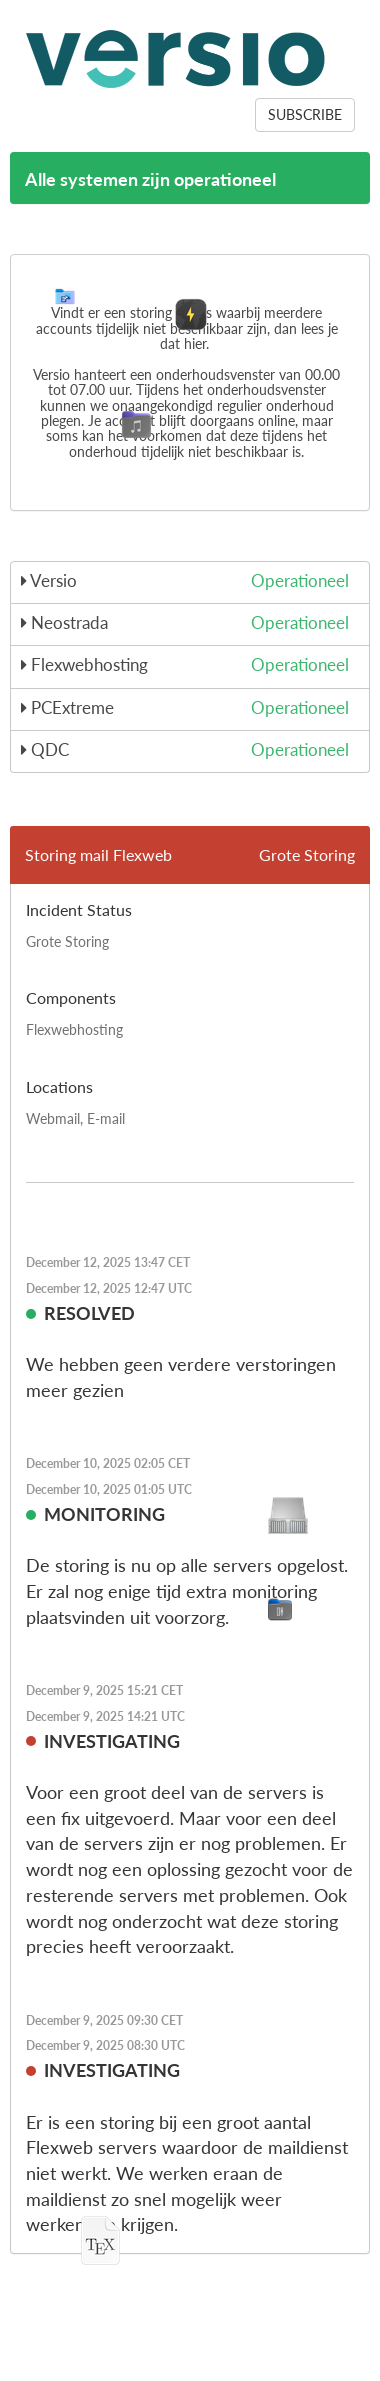 The width and height of the screenshot is (380, 2381). I want to click on a LaTeX or TeX document file, so click(100, 2240).